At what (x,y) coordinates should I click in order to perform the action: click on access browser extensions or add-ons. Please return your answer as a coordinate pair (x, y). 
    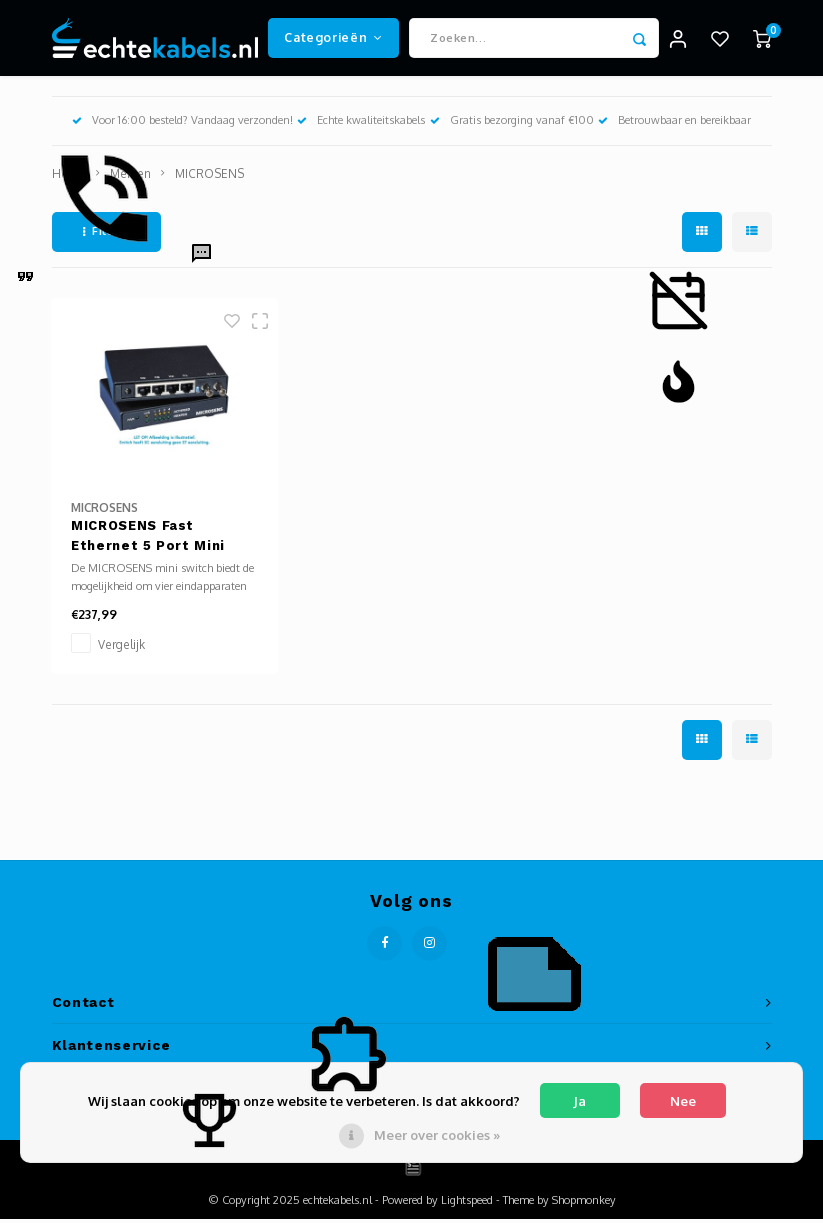
    Looking at the image, I should click on (350, 1053).